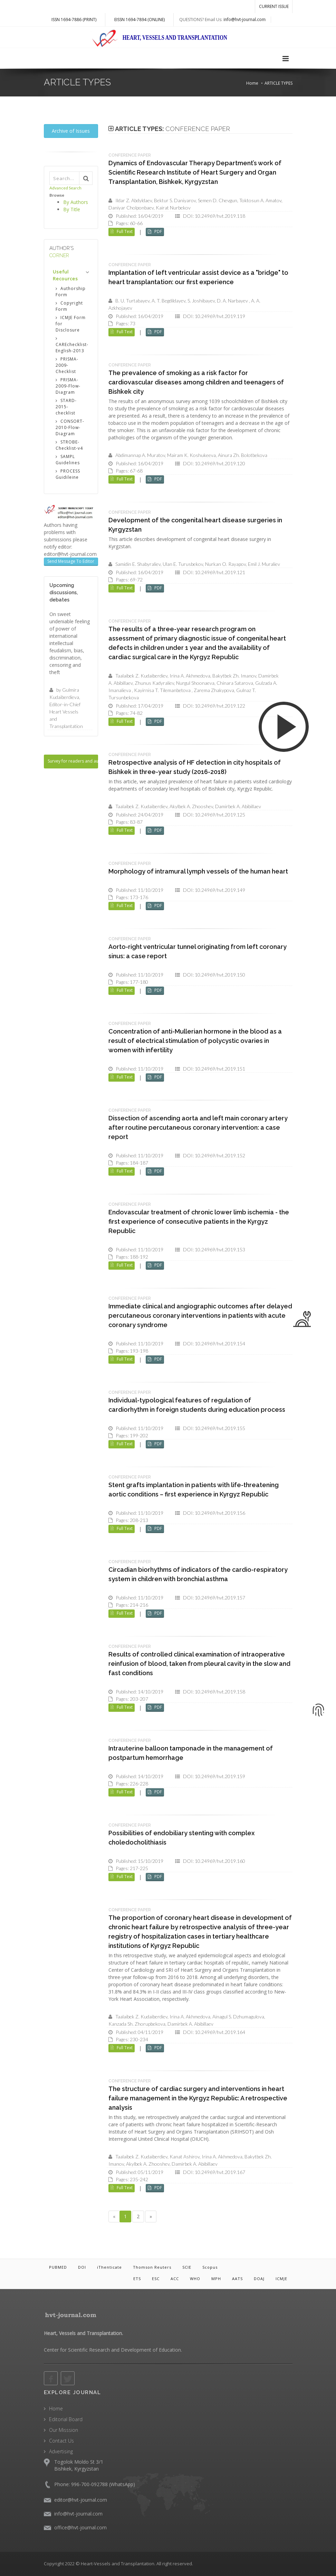  Describe the element at coordinates (302, 1319) in the screenshot. I see `access engineering or developer tools` at that location.